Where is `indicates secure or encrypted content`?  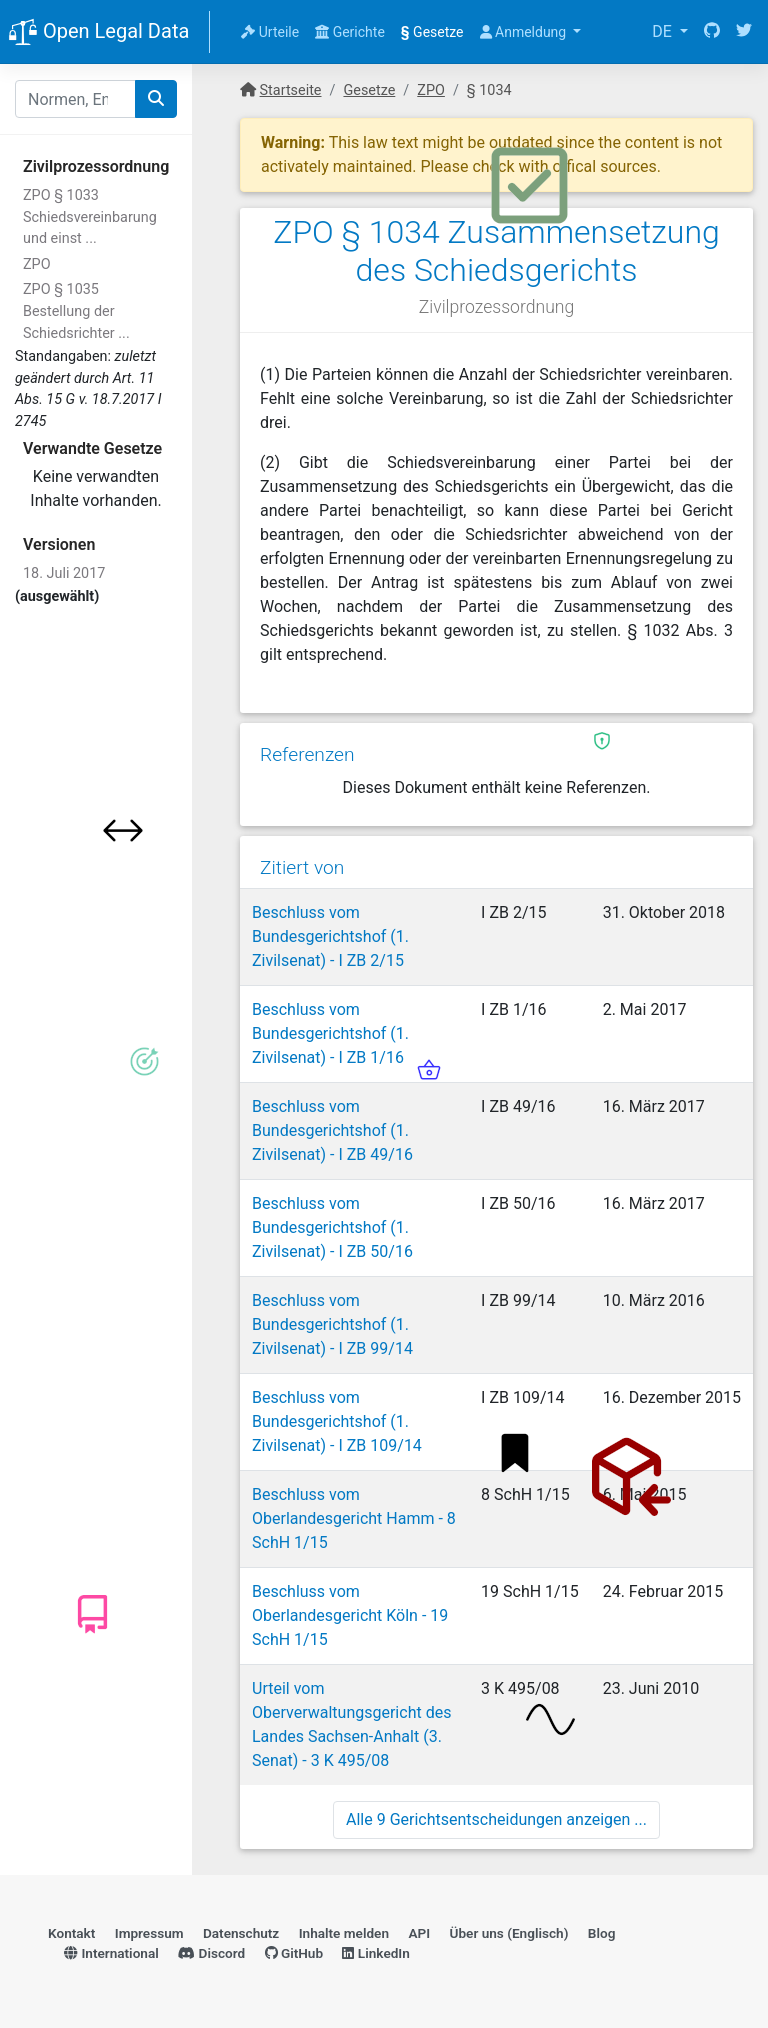 indicates secure or encrypted content is located at coordinates (602, 741).